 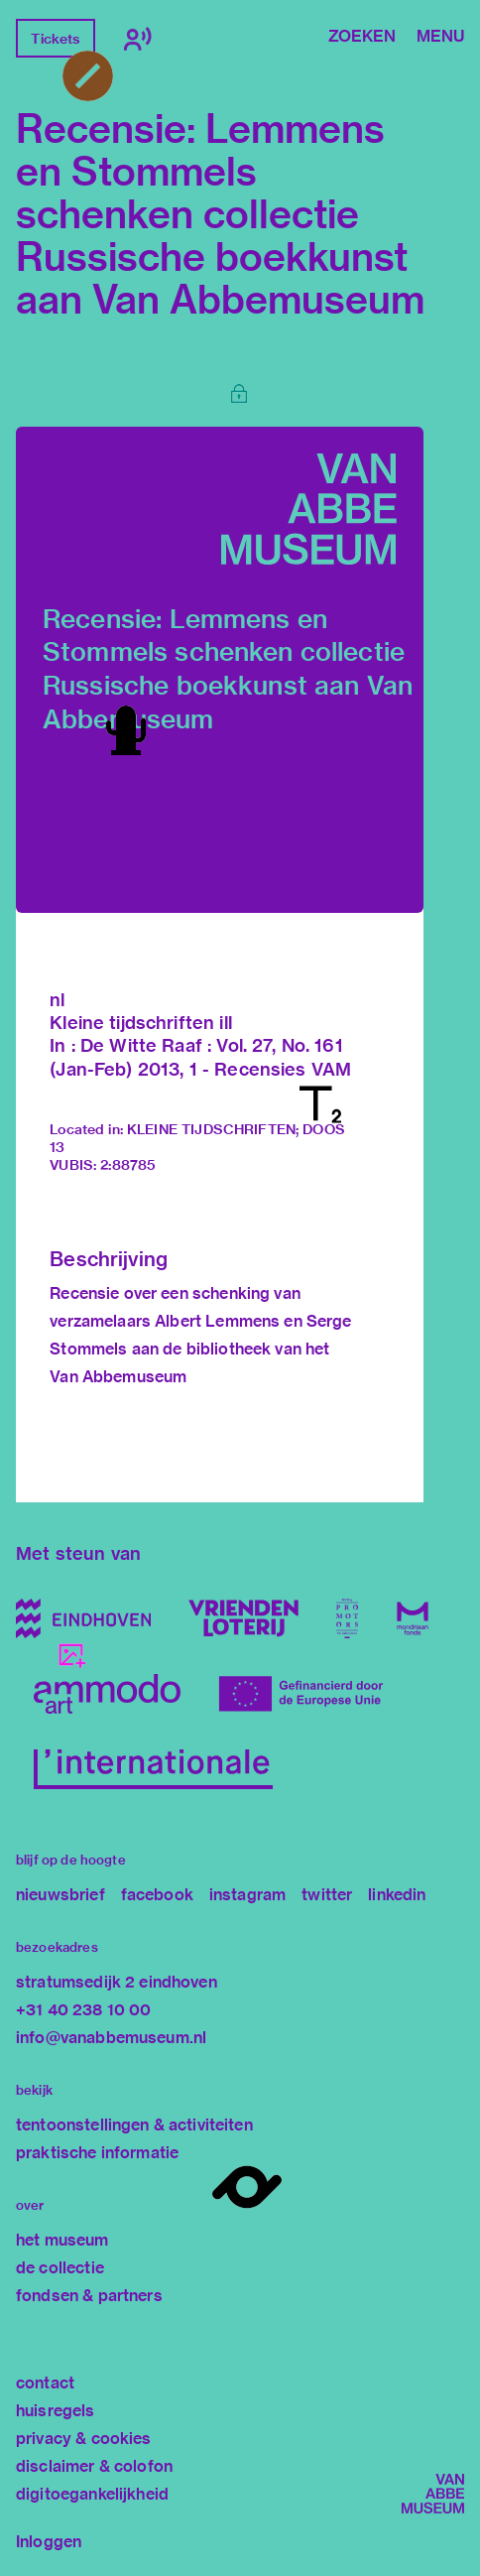 What do you see at coordinates (247, 2187) in the screenshot?
I see `open pr.co app or website` at bounding box center [247, 2187].